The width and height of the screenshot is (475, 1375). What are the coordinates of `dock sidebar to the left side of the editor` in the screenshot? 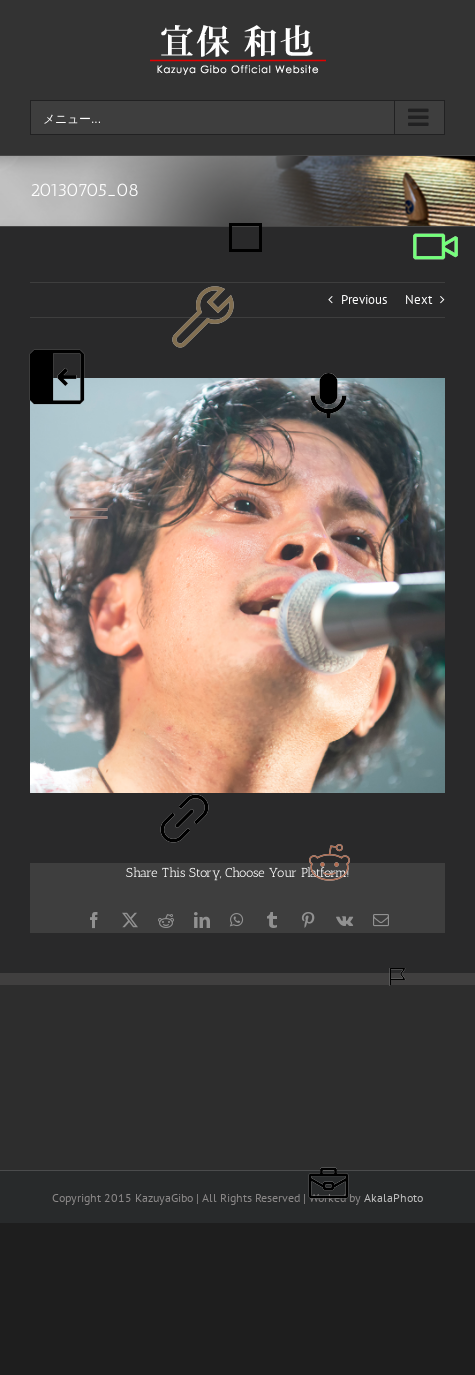 It's located at (57, 377).